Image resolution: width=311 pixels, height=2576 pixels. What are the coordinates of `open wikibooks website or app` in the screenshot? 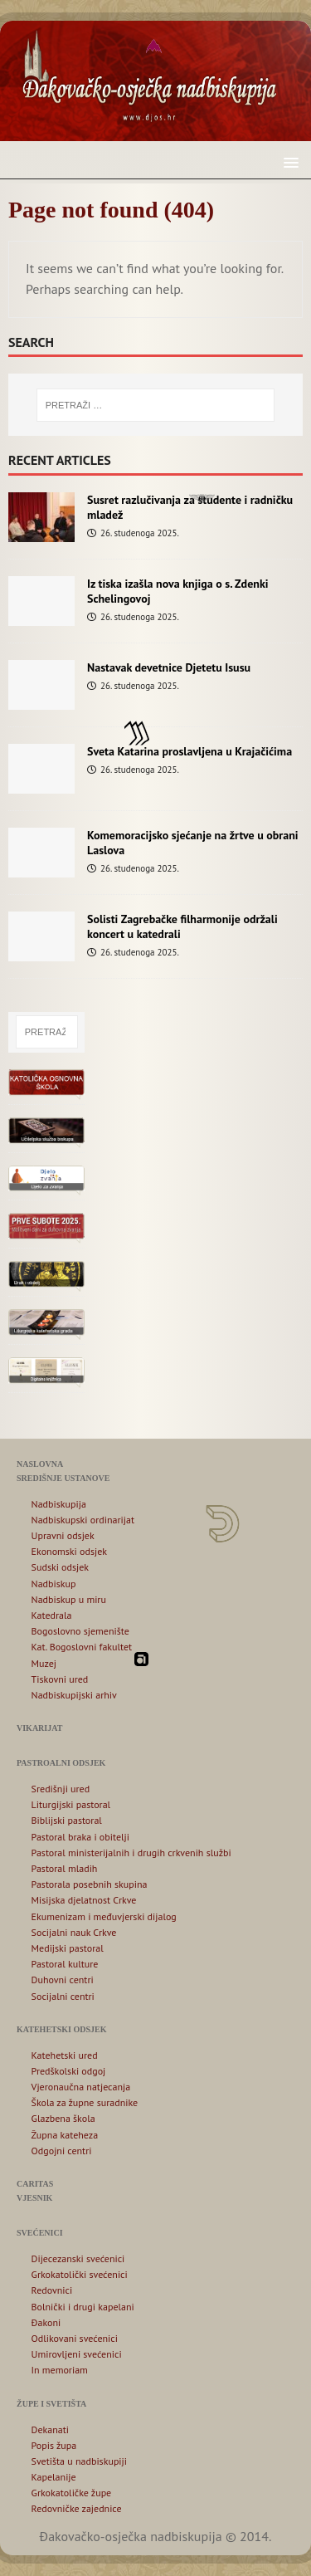 It's located at (137, 733).